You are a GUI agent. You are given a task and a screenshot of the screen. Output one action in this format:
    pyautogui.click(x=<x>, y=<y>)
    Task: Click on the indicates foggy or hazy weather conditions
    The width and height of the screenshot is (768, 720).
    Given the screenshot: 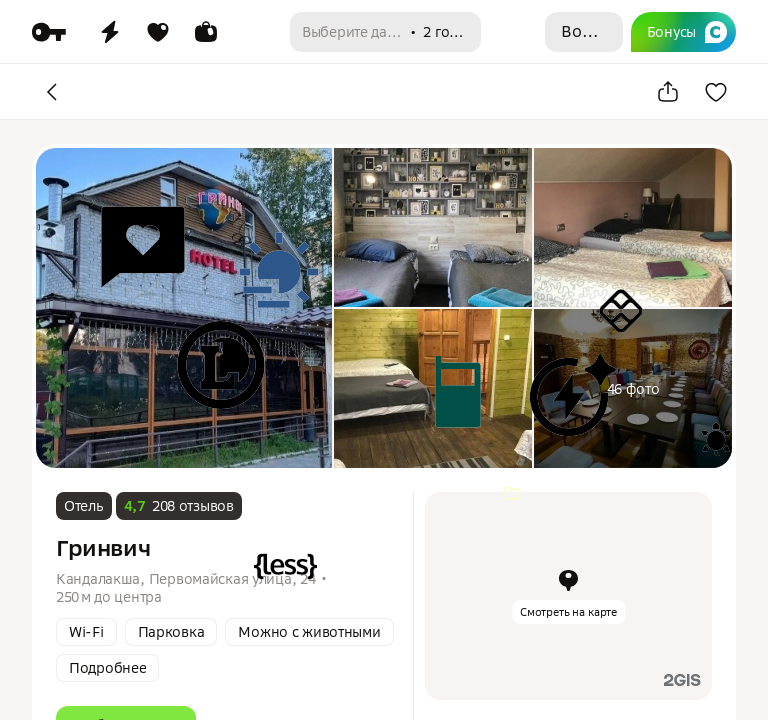 What is the action you would take?
    pyautogui.click(x=279, y=272)
    